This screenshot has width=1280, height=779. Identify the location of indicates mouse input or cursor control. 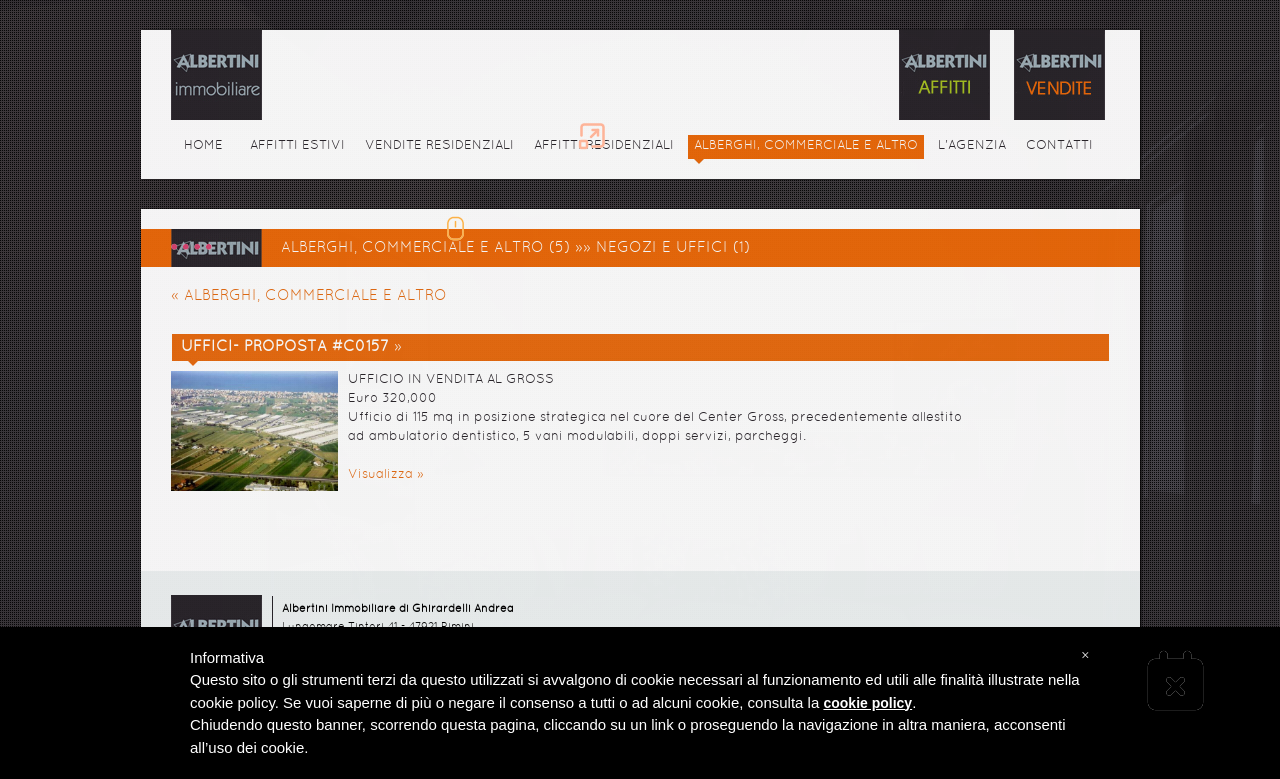
(455, 228).